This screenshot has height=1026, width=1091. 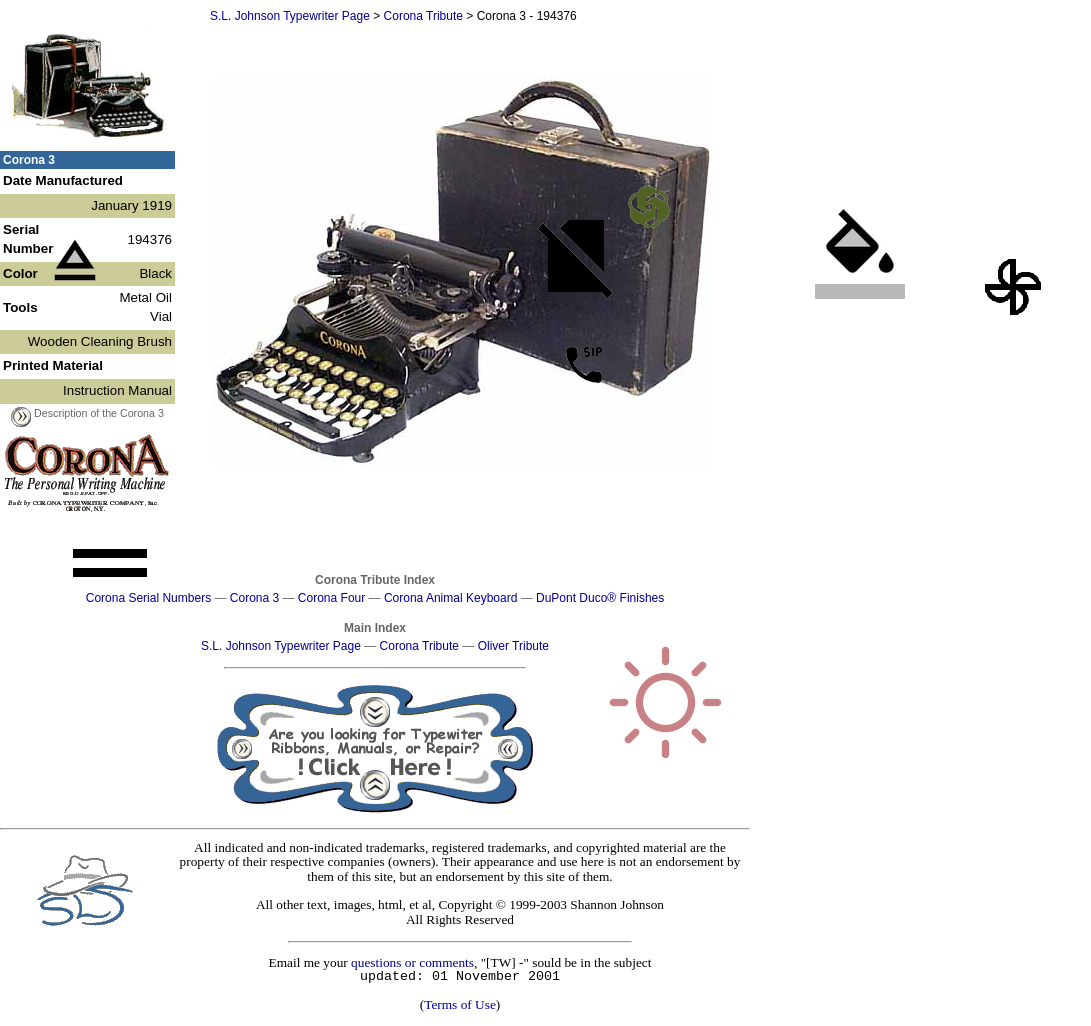 I want to click on switch to light mode, so click(x=665, y=702).